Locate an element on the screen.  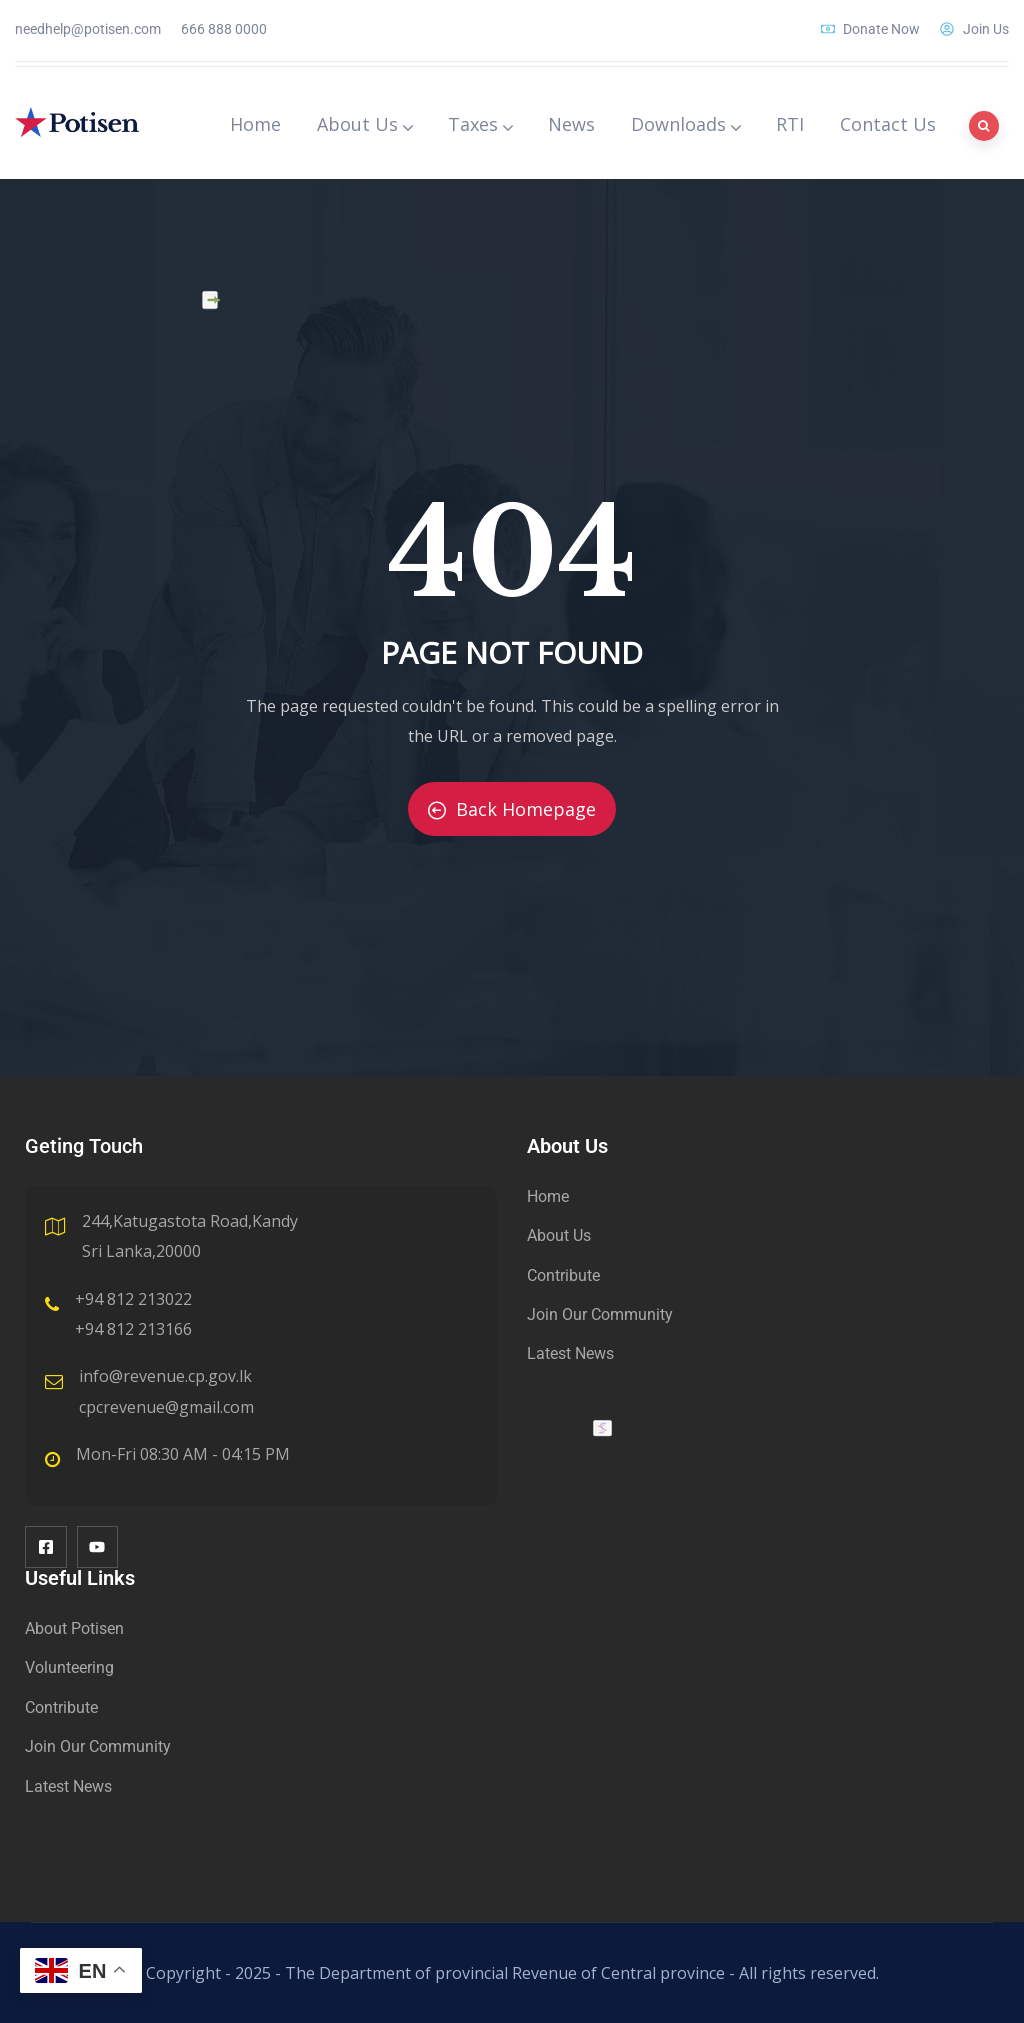
export document to another location is located at coordinates (210, 300).